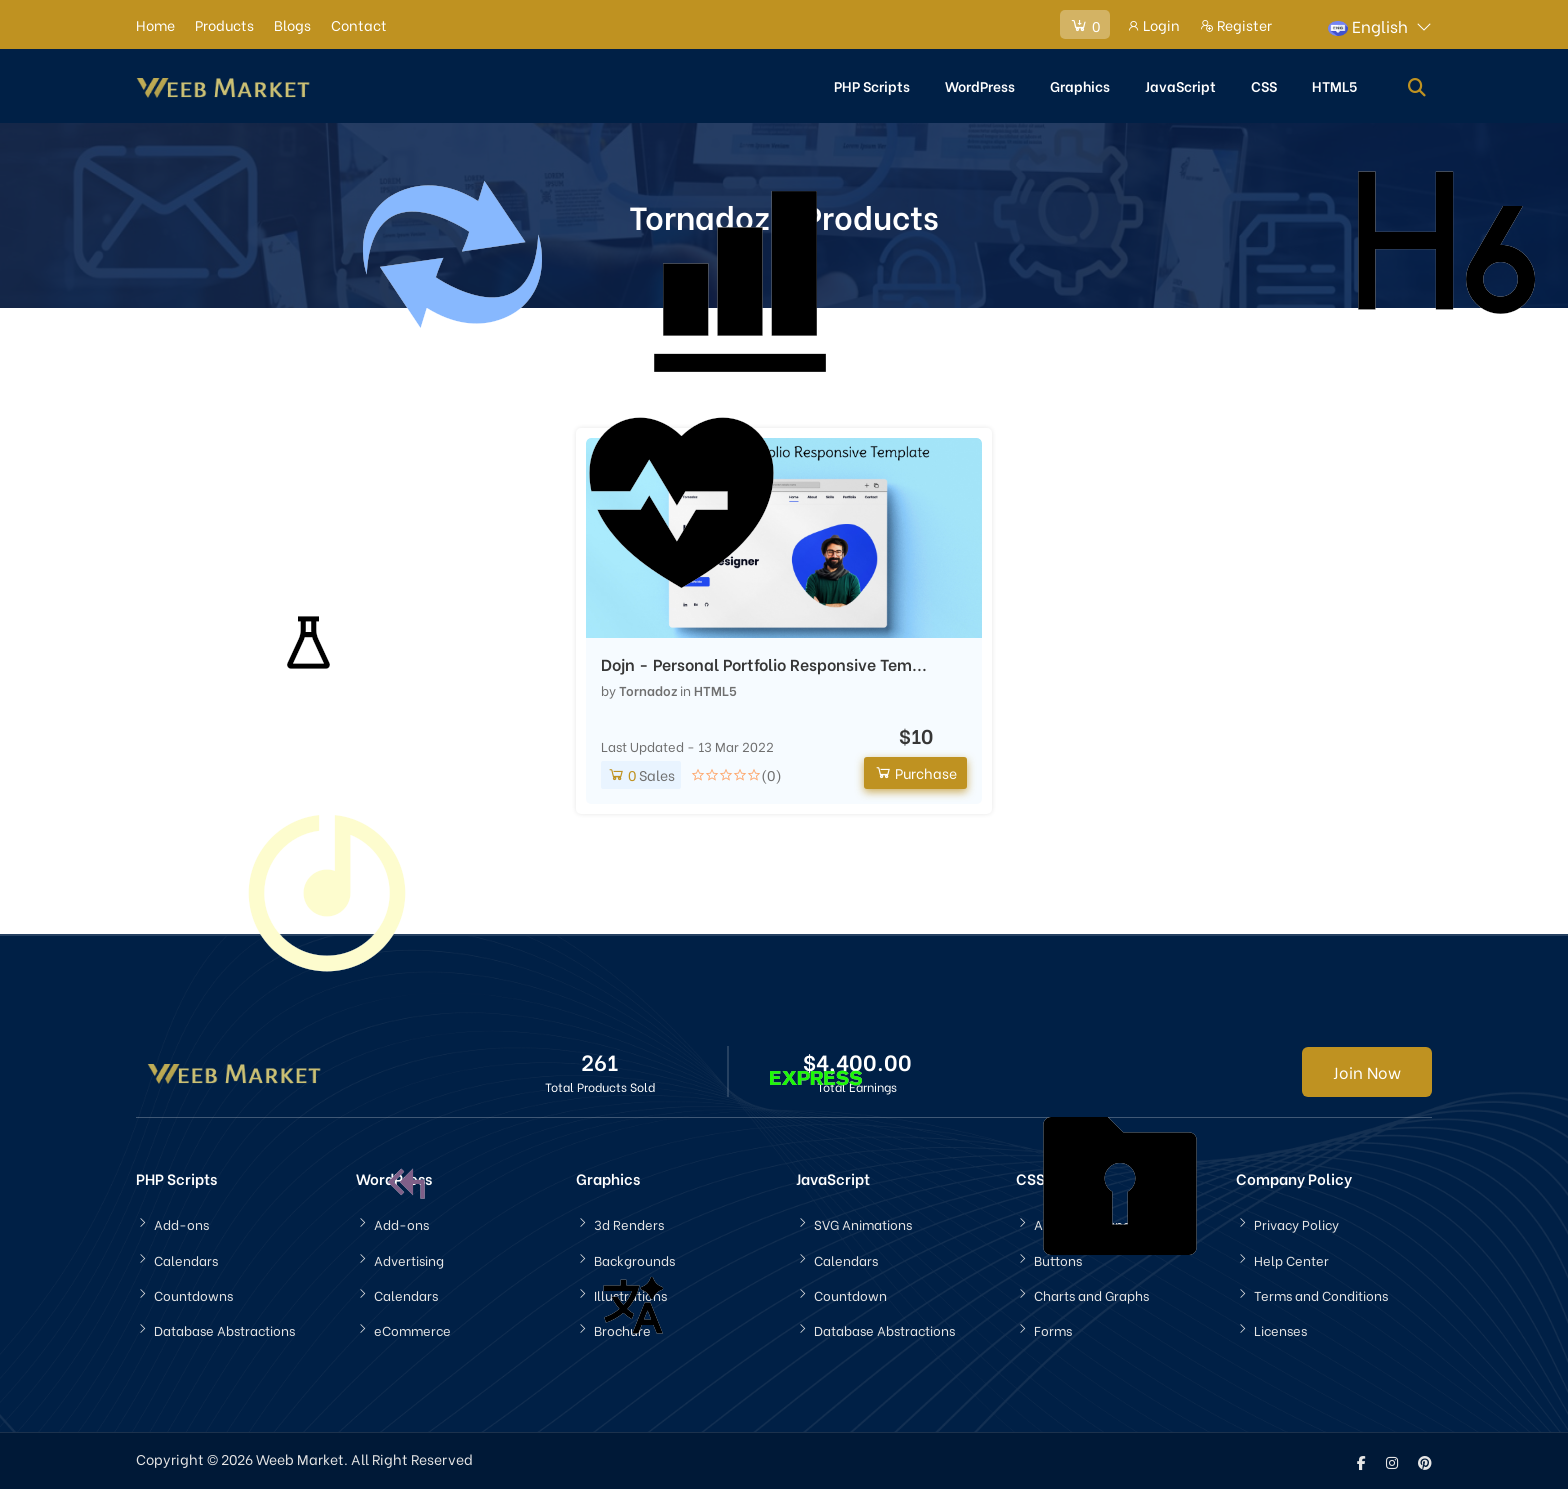 This screenshot has height=1489, width=1568. Describe the element at coordinates (1120, 1186) in the screenshot. I see `access a password-protected folder` at that location.